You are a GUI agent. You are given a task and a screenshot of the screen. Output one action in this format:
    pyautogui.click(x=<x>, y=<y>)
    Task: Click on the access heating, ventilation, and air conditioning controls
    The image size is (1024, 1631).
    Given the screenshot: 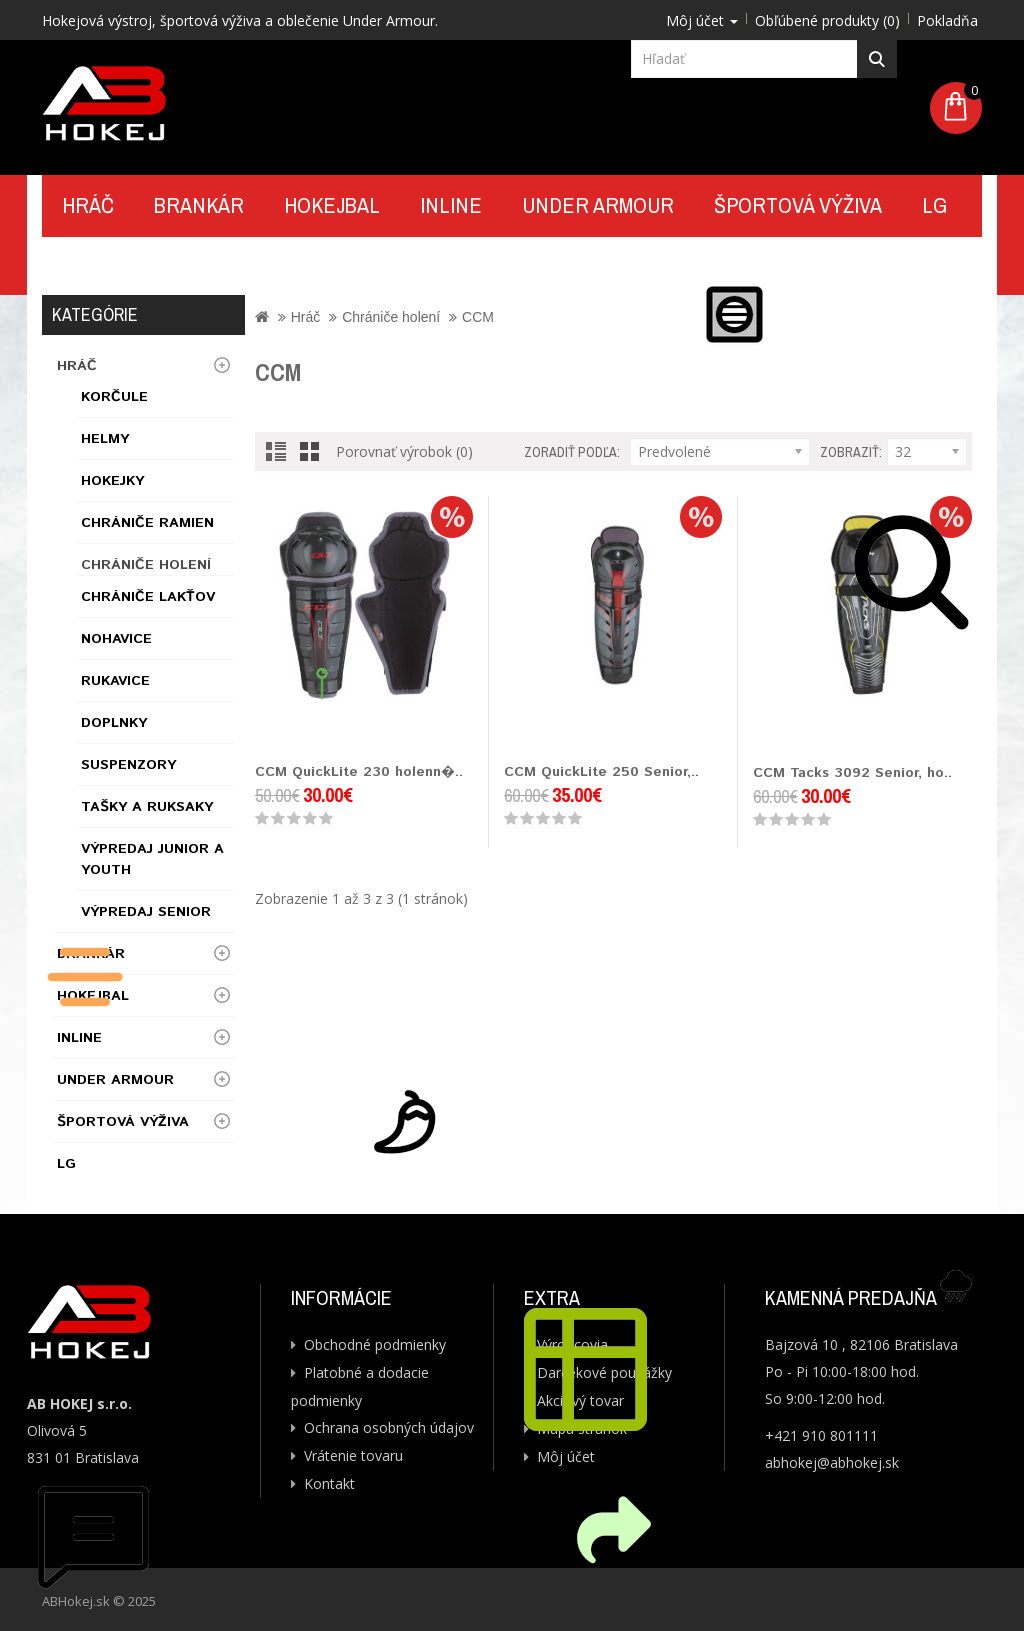 What is the action you would take?
    pyautogui.click(x=734, y=314)
    